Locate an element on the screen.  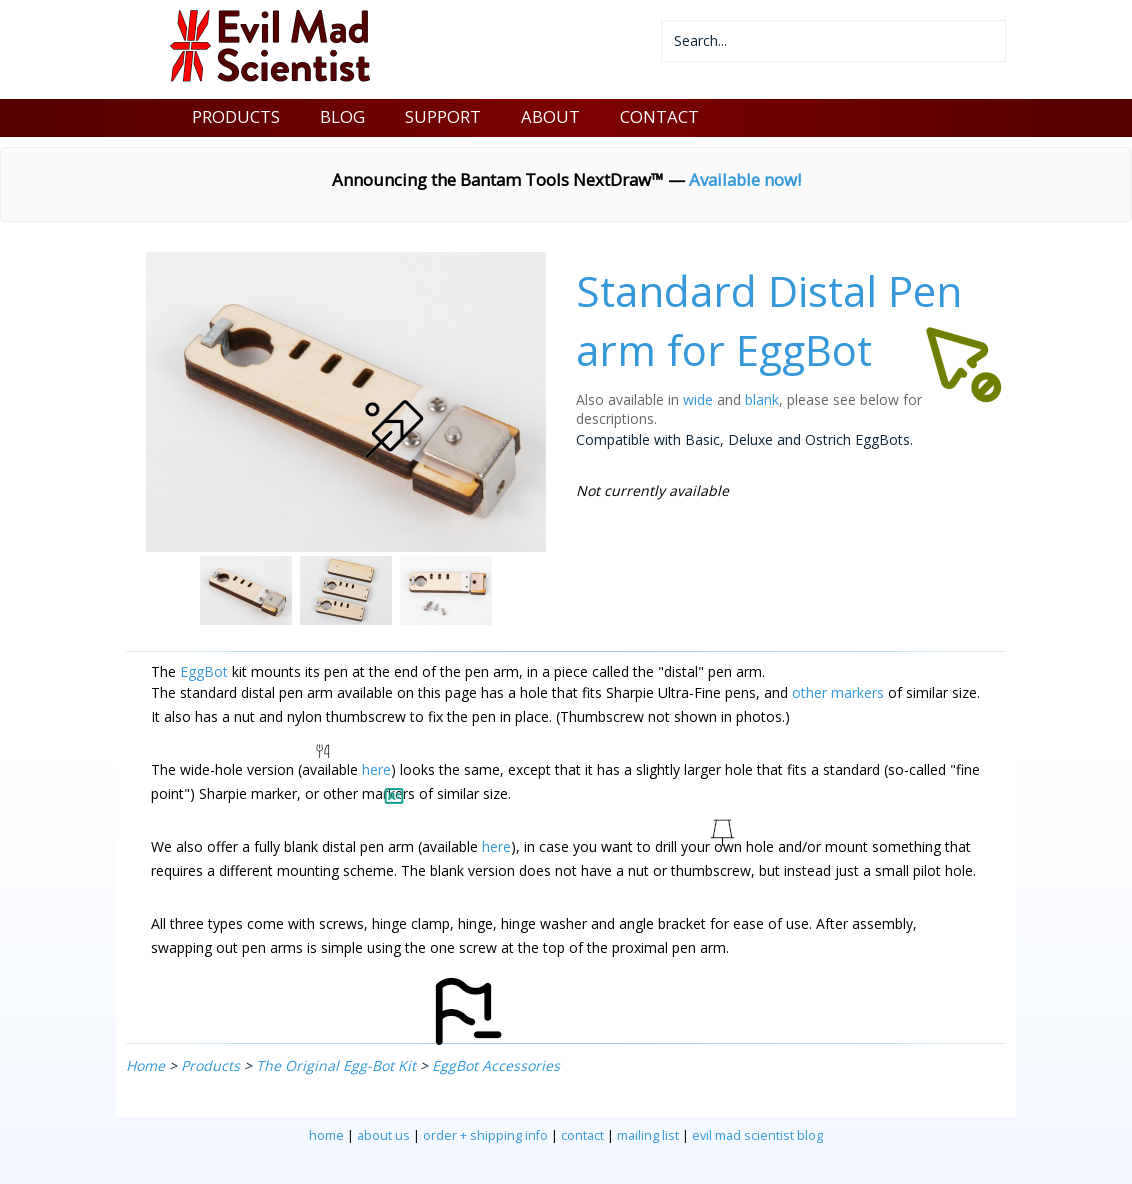
remove a flag or marker is located at coordinates (463, 1010).